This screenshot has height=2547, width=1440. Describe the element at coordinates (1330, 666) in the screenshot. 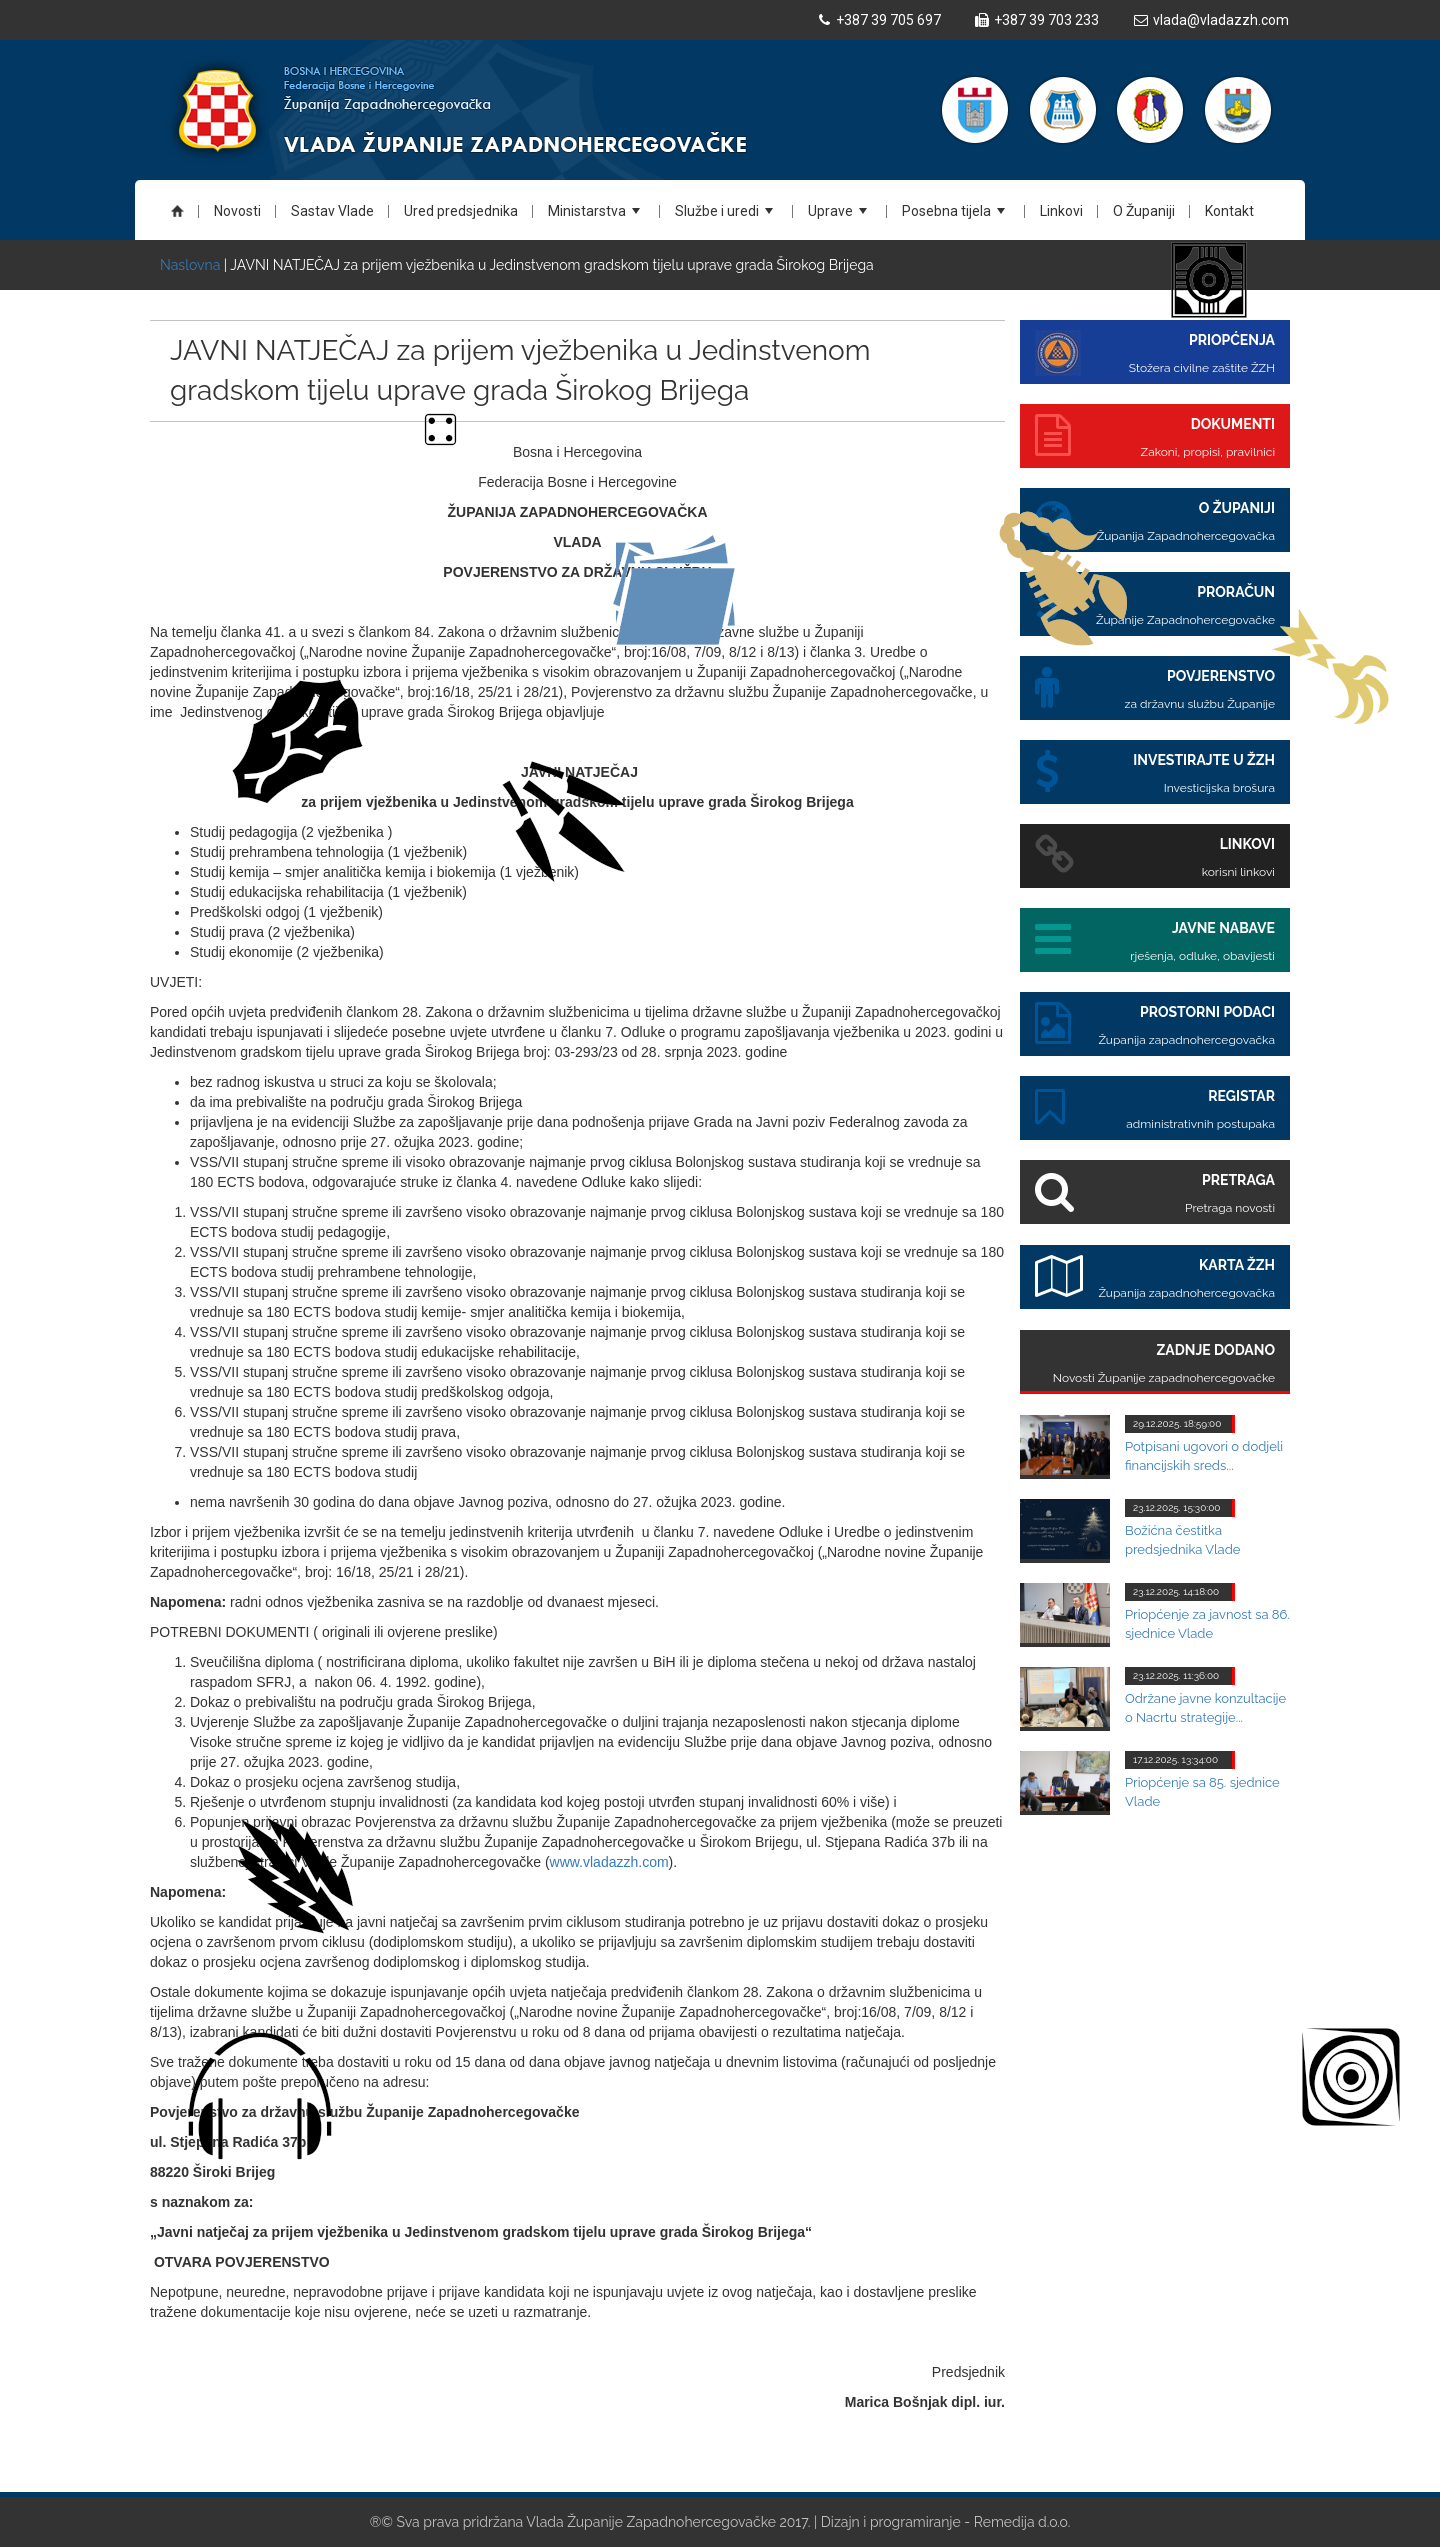

I see `bird foot or talon game element` at that location.